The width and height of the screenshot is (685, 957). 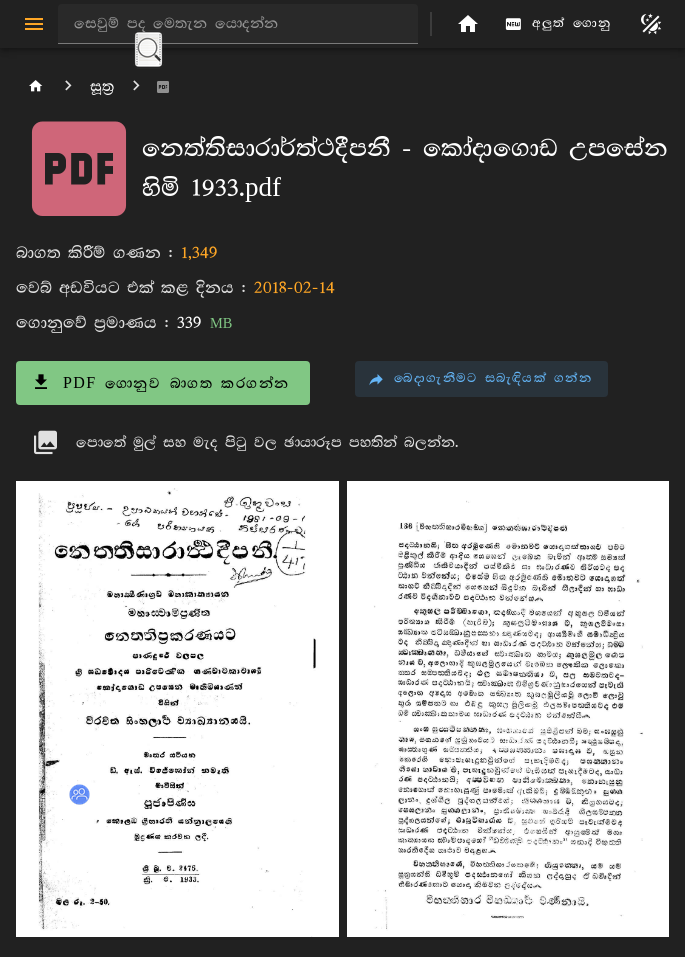 What do you see at coordinates (148, 49) in the screenshot?
I see `open the log viewer application` at bounding box center [148, 49].